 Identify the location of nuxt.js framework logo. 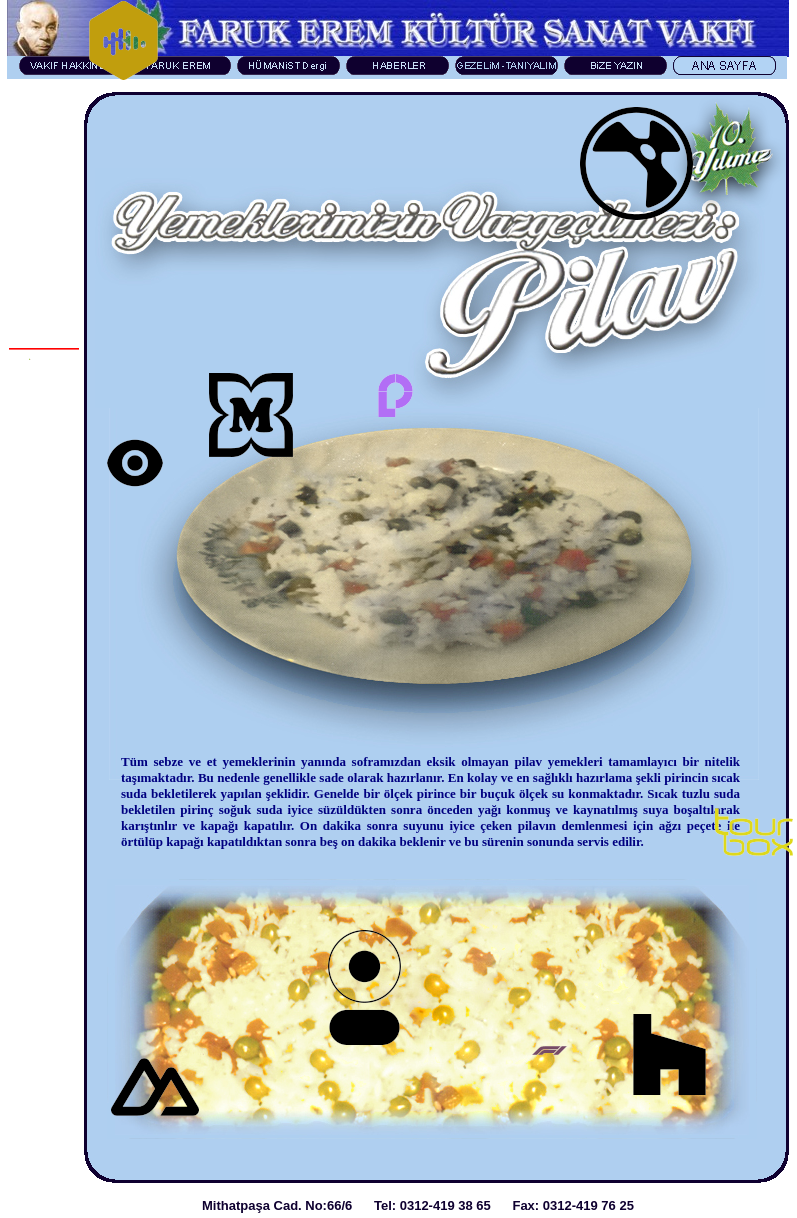
(155, 1087).